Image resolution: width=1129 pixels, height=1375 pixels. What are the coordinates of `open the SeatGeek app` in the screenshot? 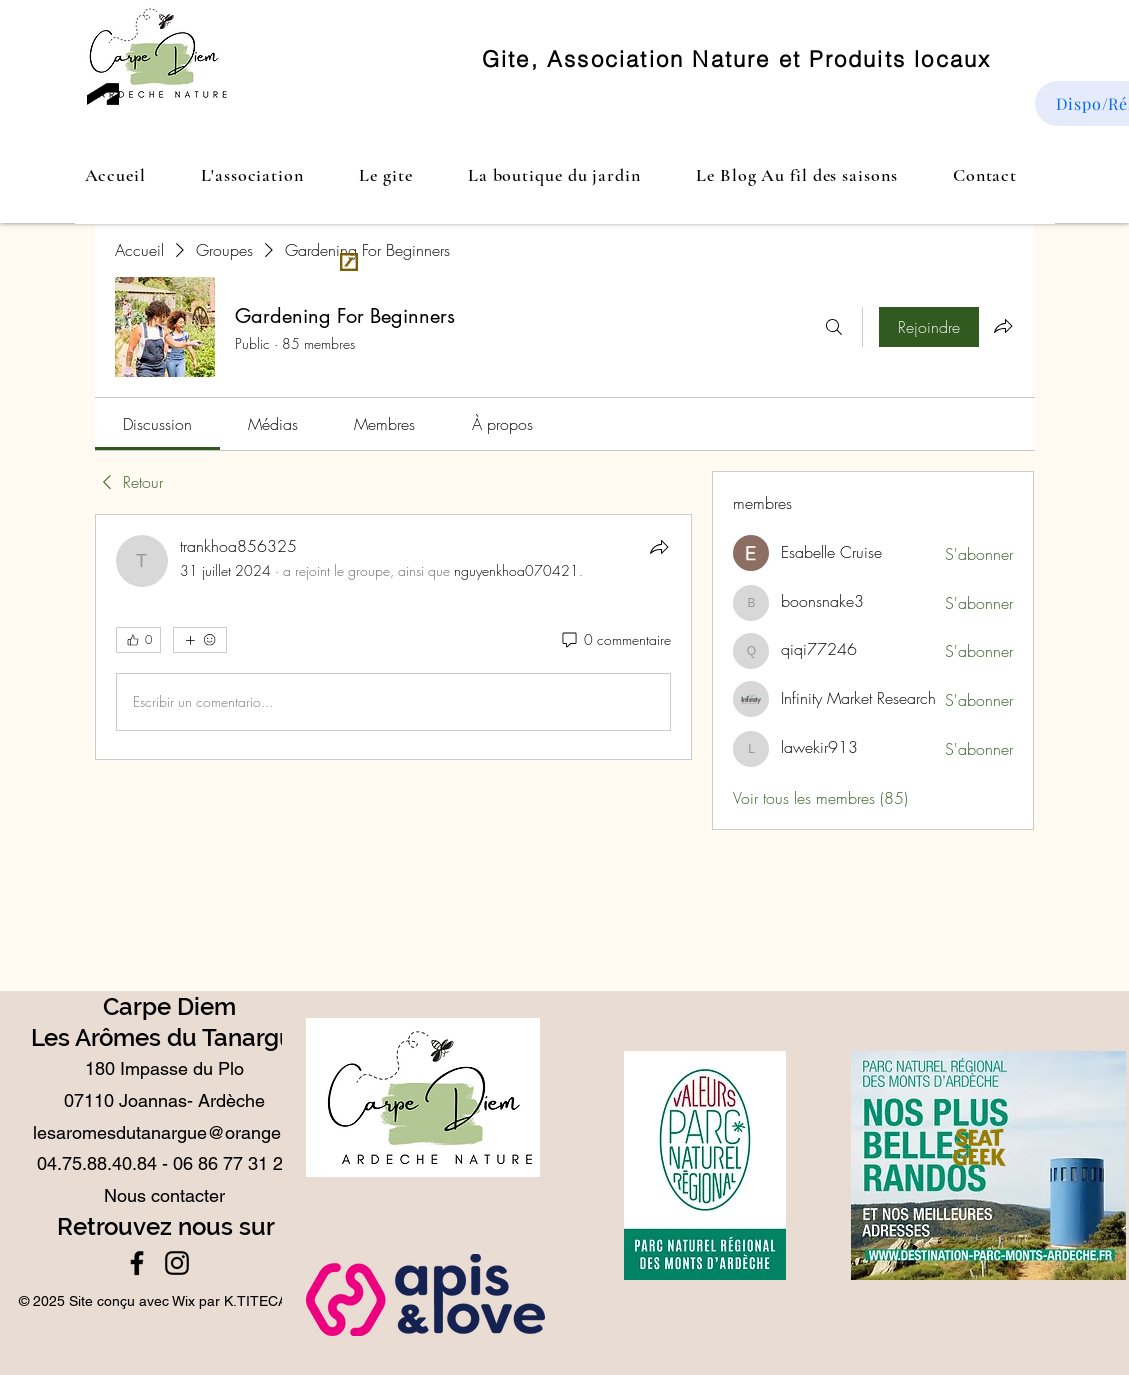 It's located at (979, 1147).